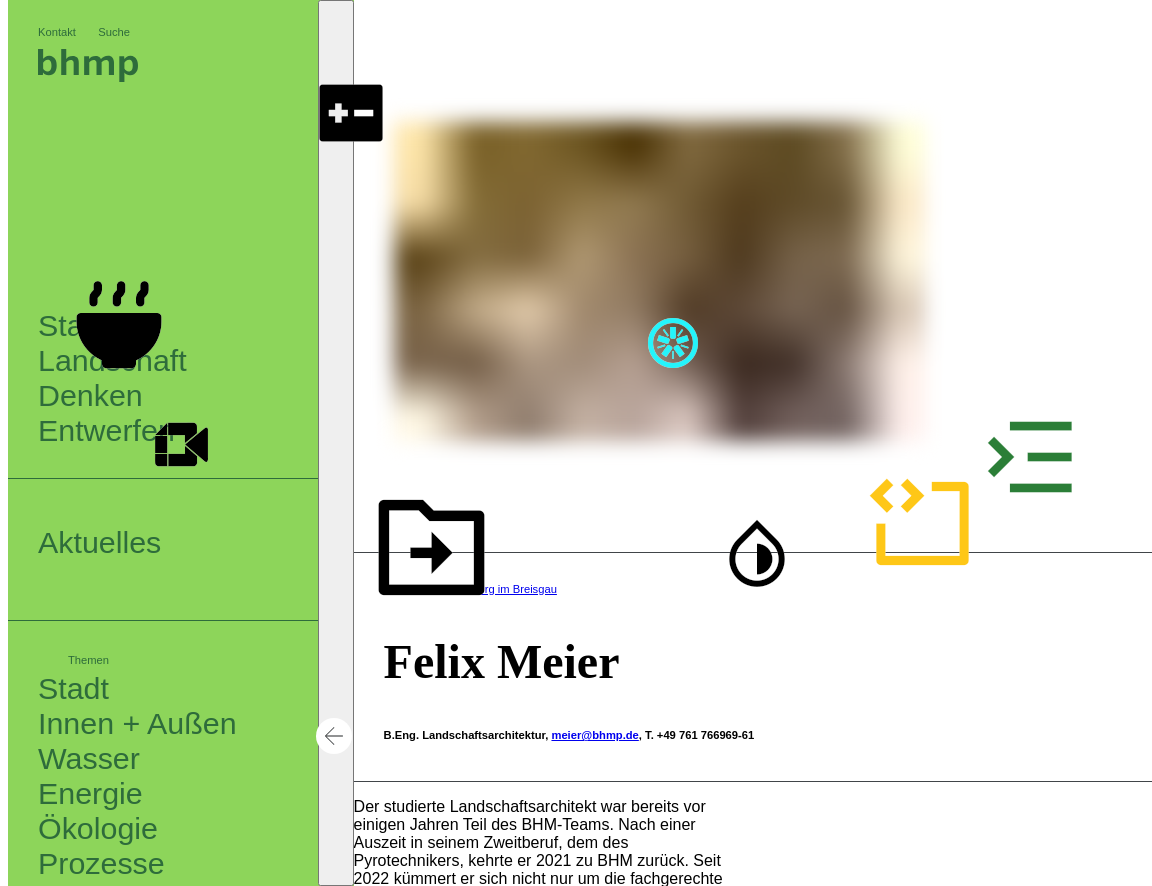  I want to click on move files to another folder, so click(431, 547).